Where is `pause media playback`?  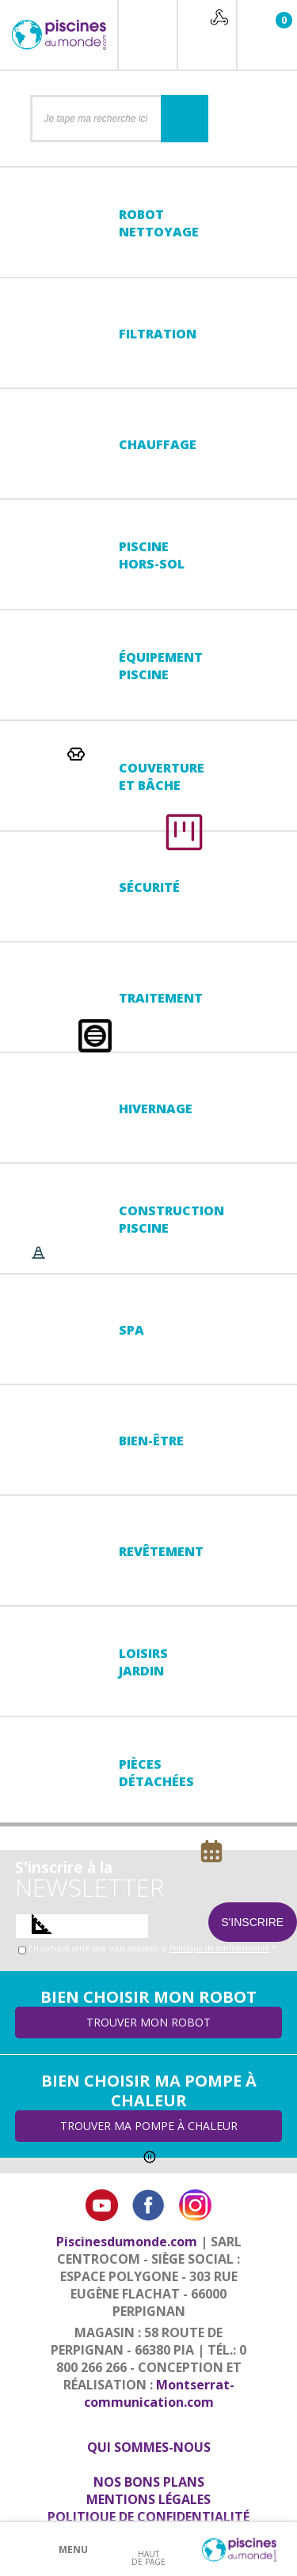
pause media playback is located at coordinates (150, 2157).